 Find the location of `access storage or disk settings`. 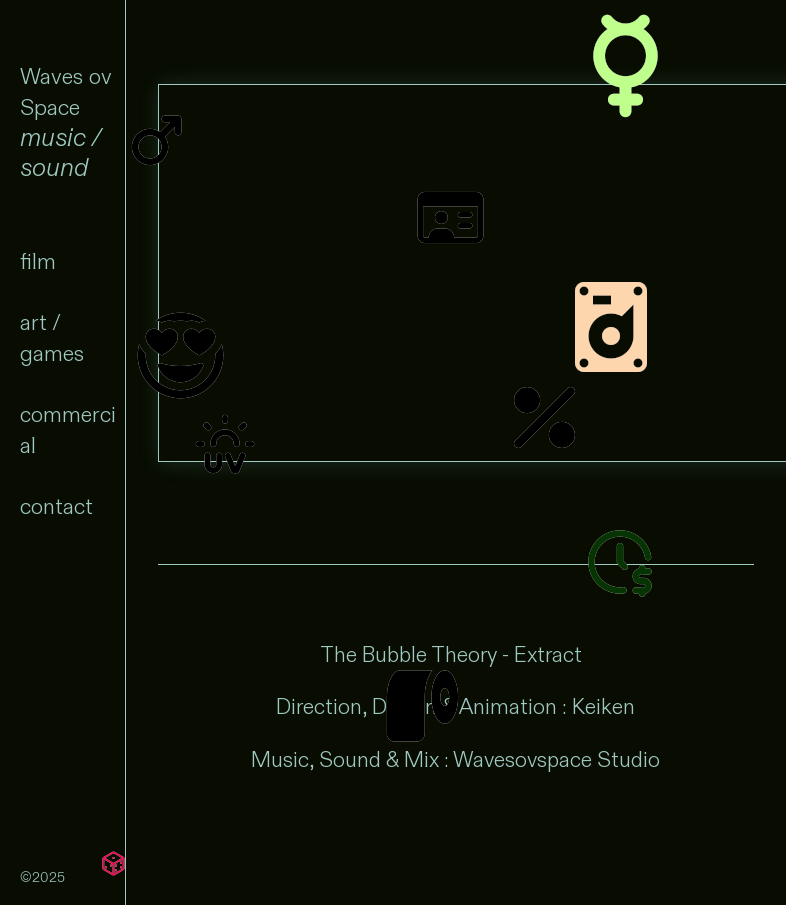

access storage or disk settings is located at coordinates (611, 327).